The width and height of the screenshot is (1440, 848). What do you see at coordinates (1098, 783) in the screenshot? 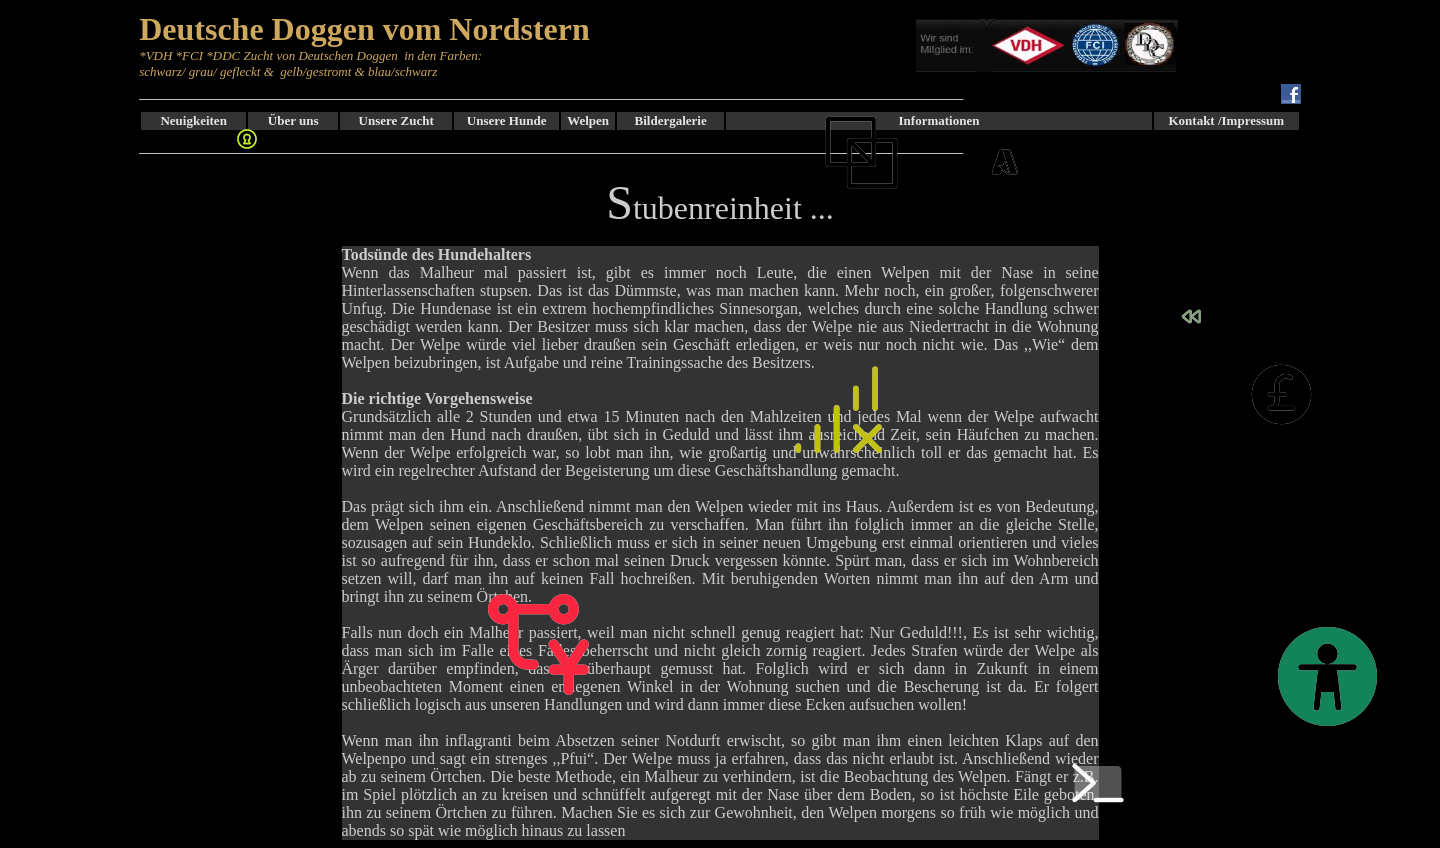
I see `open the command line terminal` at bounding box center [1098, 783].